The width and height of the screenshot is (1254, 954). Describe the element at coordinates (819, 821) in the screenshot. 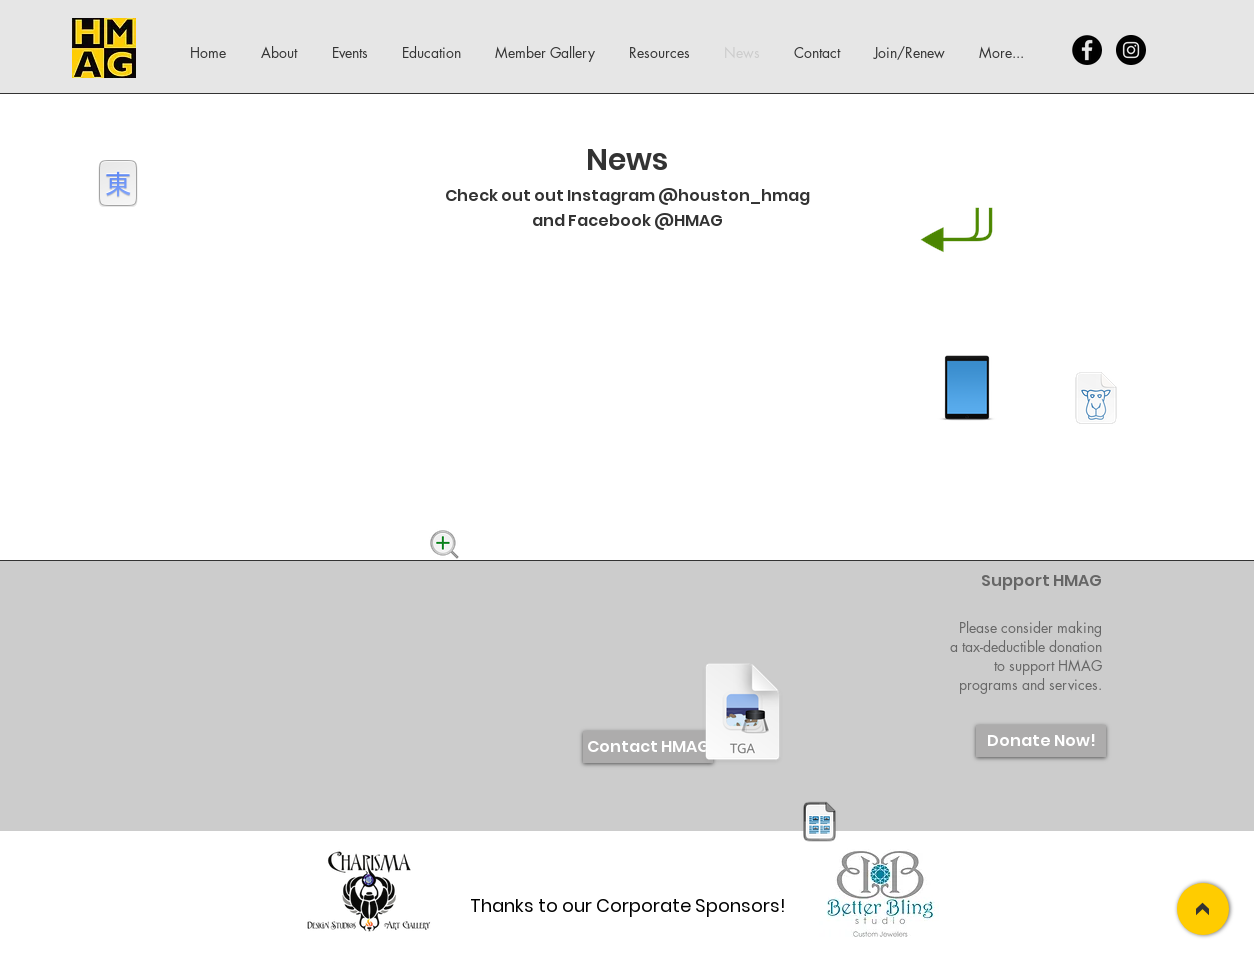

I see `libreoffice master document file type` at that location.